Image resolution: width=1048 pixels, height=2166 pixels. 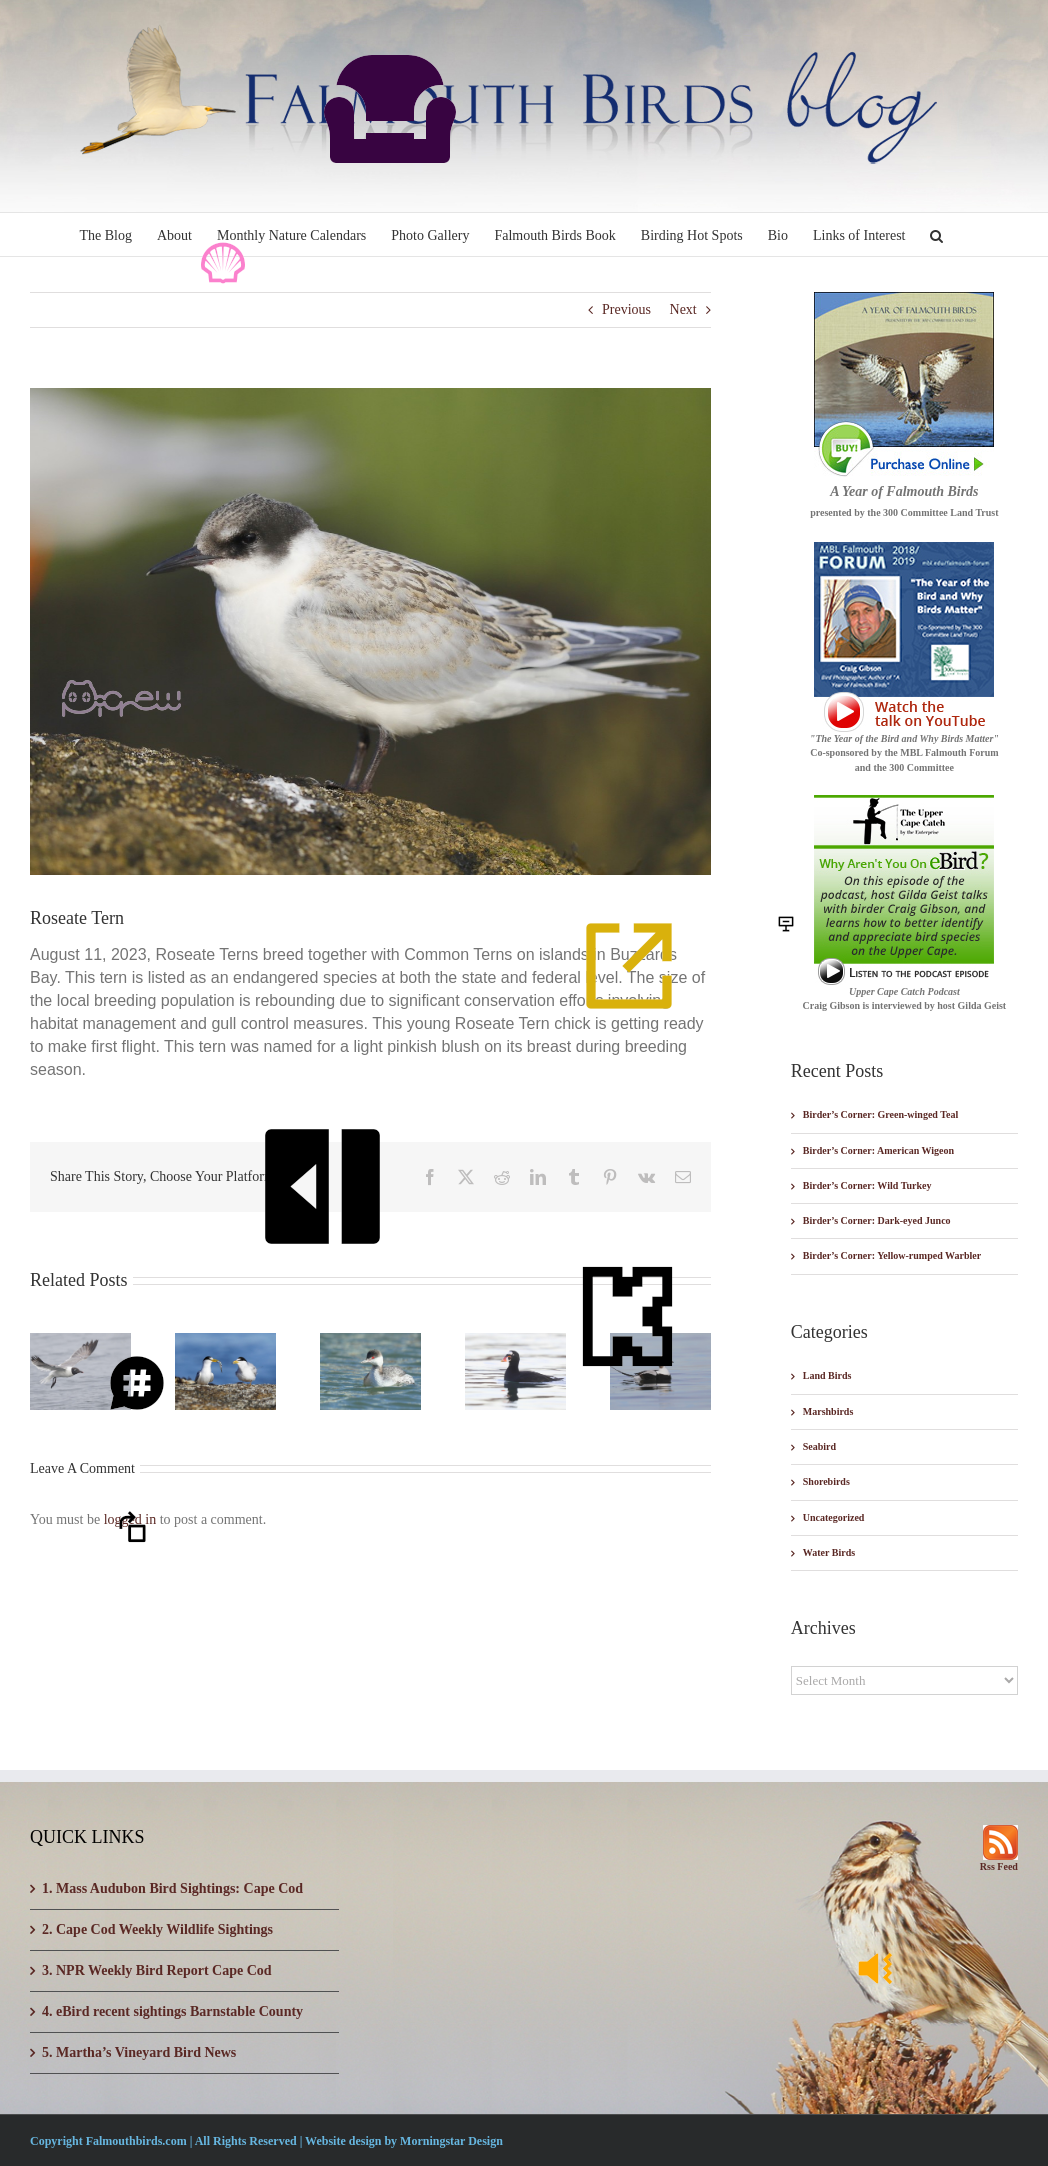 I want to click on collapse the sidebar panel, so click(x=322, y=1186).